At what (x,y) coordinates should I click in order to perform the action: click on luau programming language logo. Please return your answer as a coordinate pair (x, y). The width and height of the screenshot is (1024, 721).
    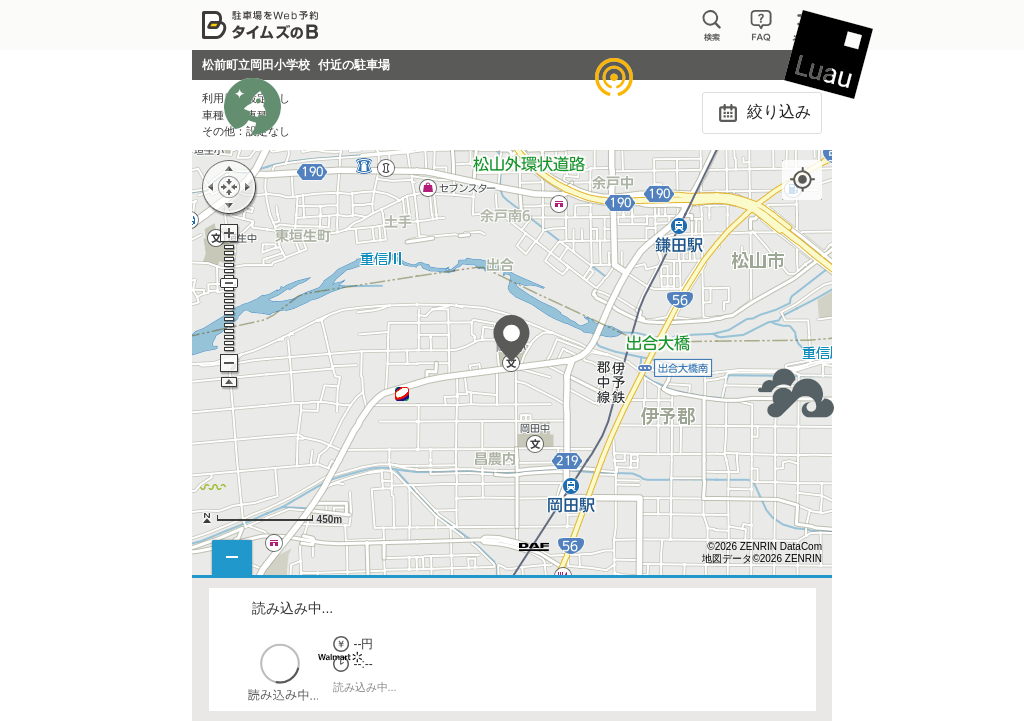
    Looking at the image, I should click on (828, 54).